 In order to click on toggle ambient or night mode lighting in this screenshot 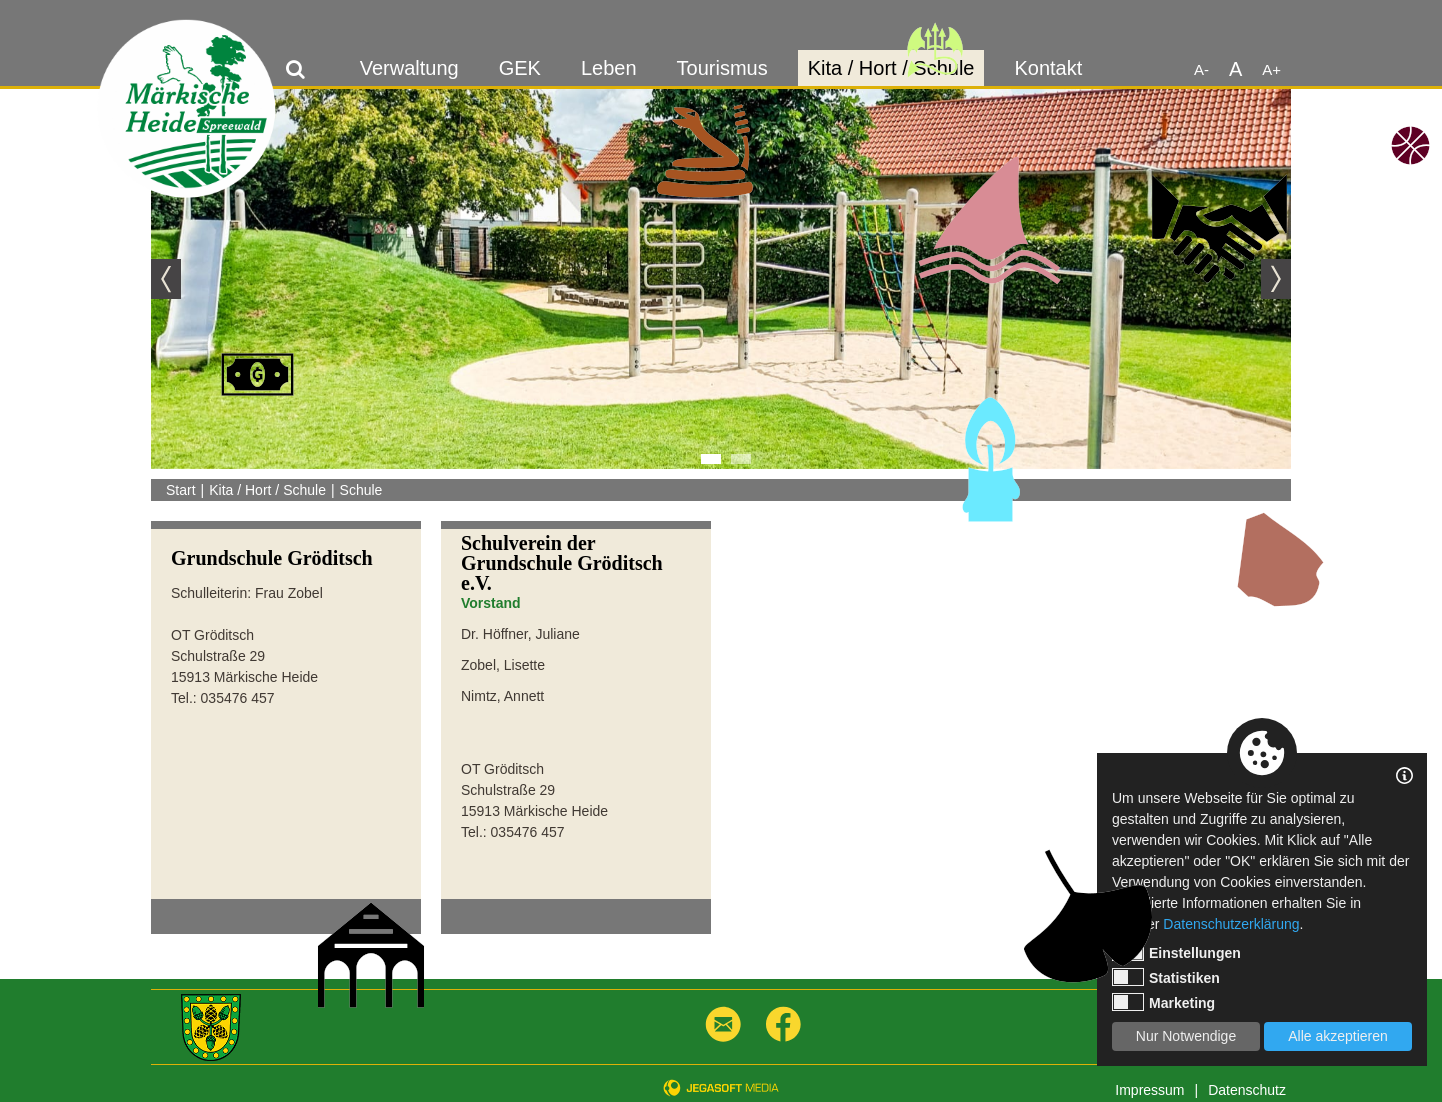, I will do `click(989, 459)`.